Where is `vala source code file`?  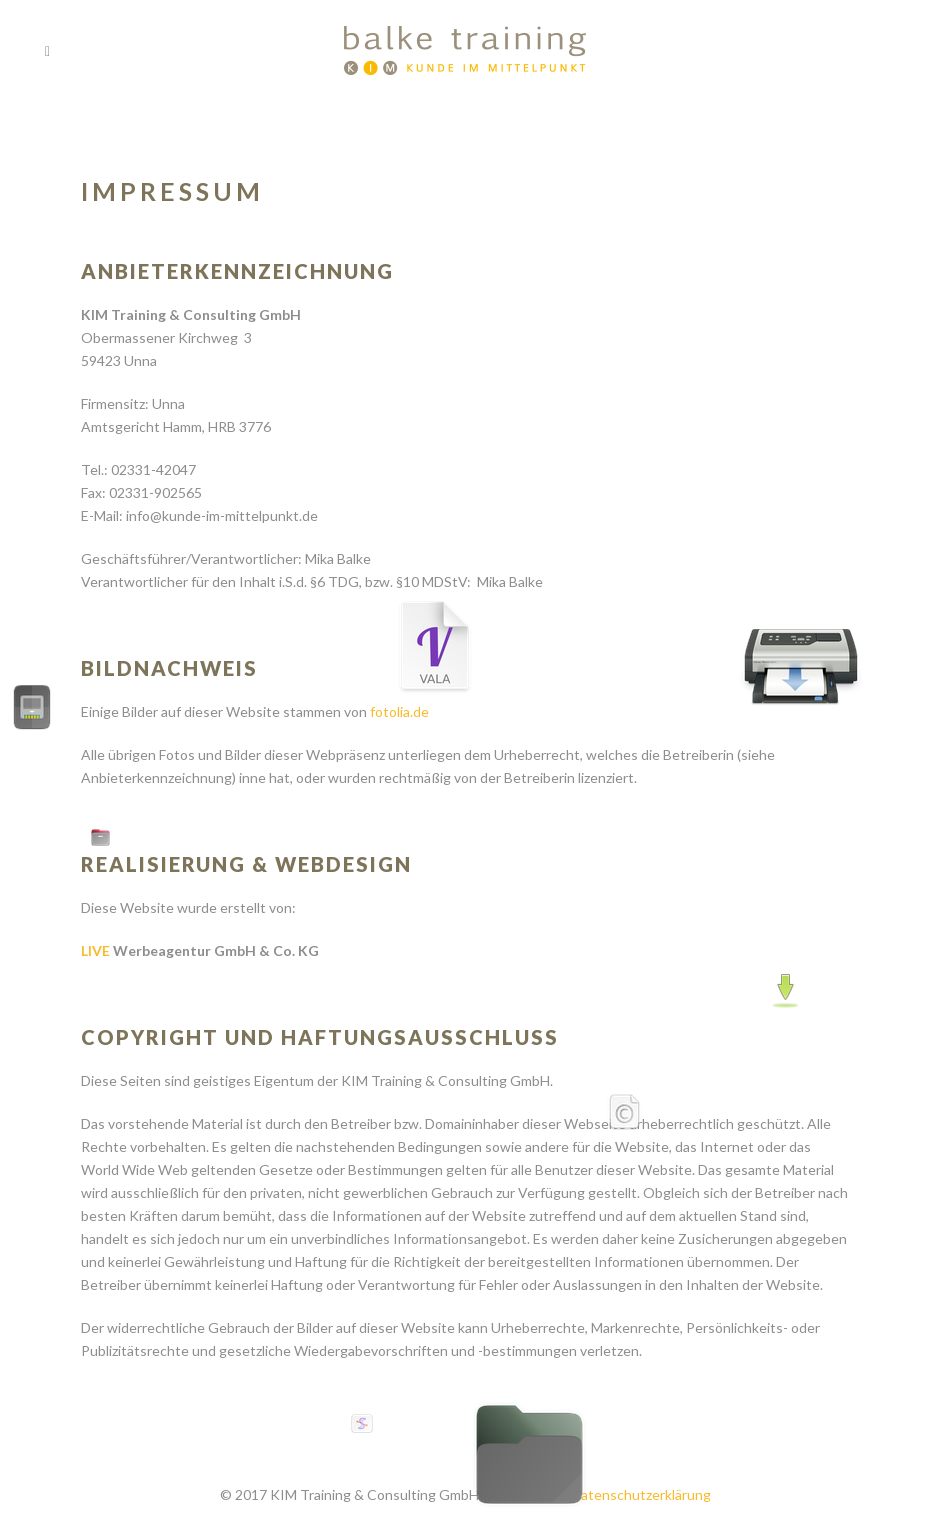 vala source code file is located at coordinates (435, 647).